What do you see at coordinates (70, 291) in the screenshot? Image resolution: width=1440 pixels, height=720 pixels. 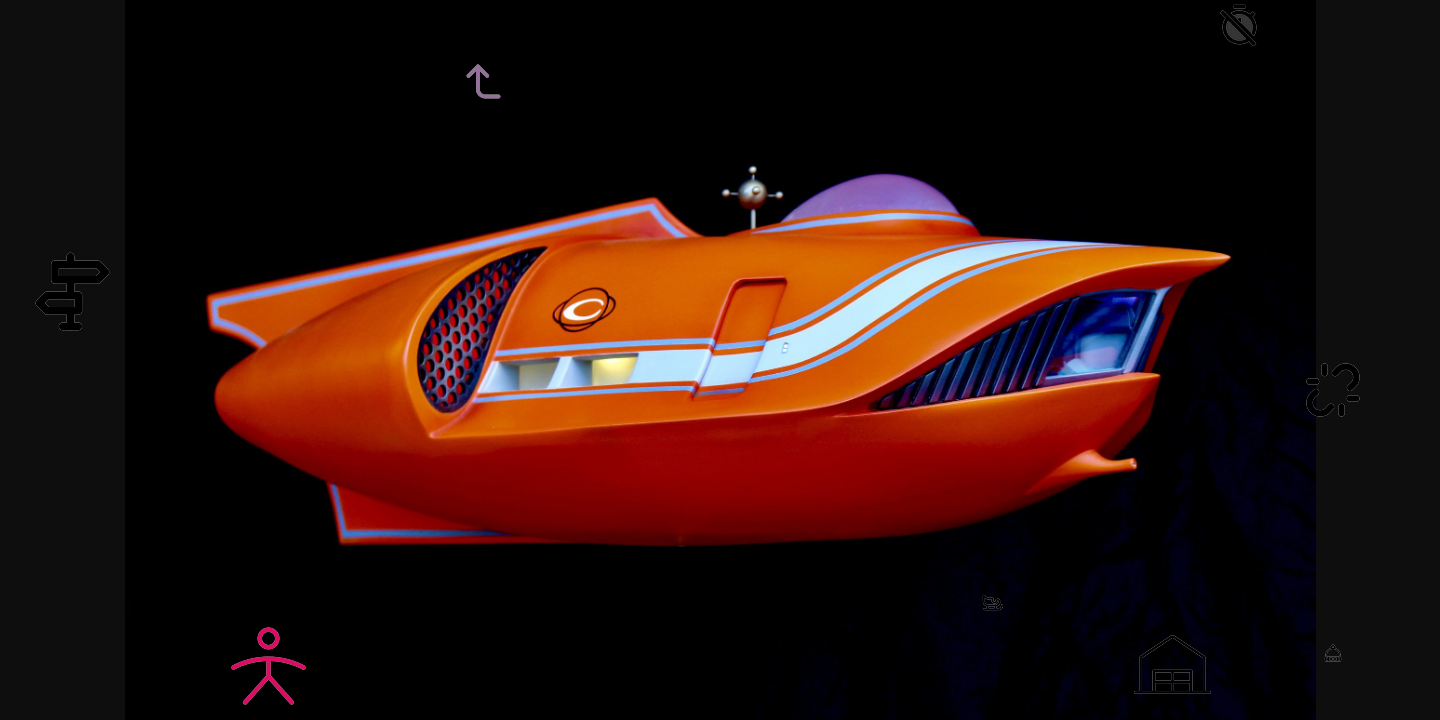 I see `get directions to a destination` at bounding box center [70, 291].